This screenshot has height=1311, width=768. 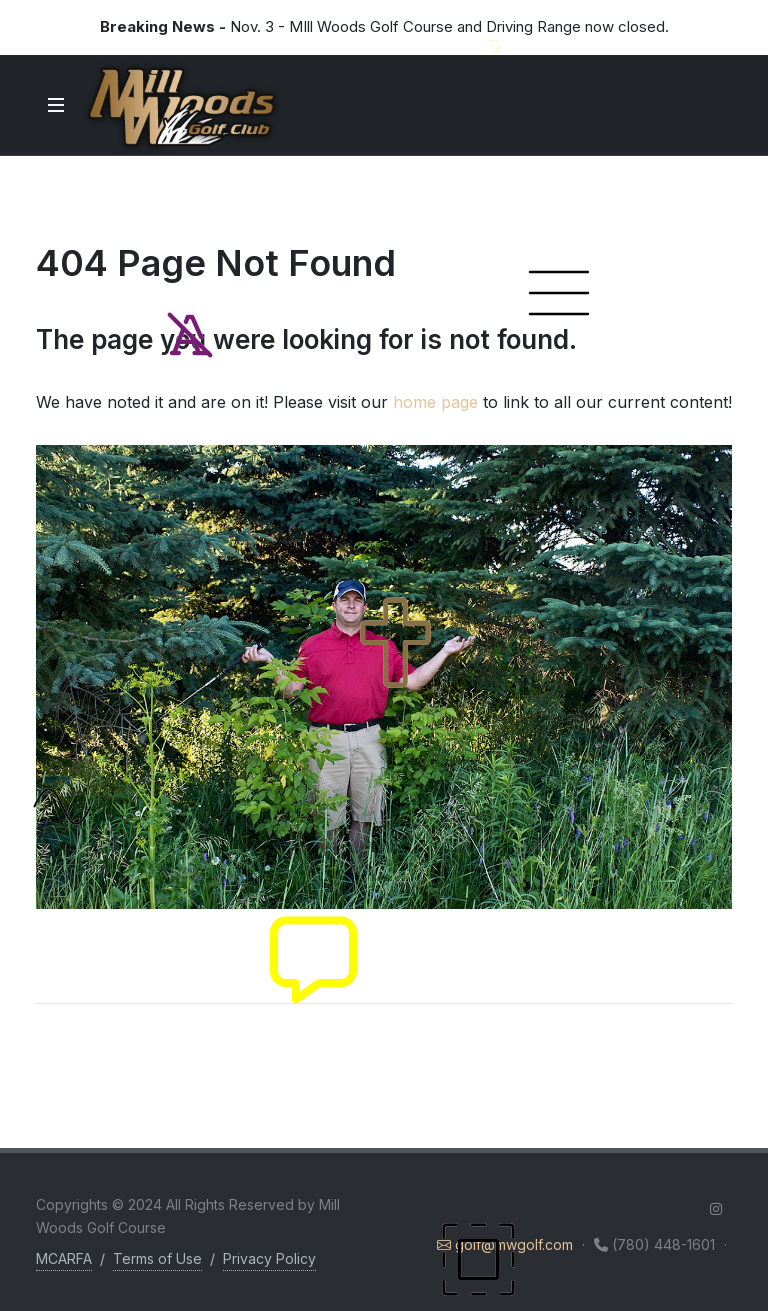 What do you see at coordinates (559, 293) in the screenshot?
I see `open navigation menu` at bounding box center [559, 293].